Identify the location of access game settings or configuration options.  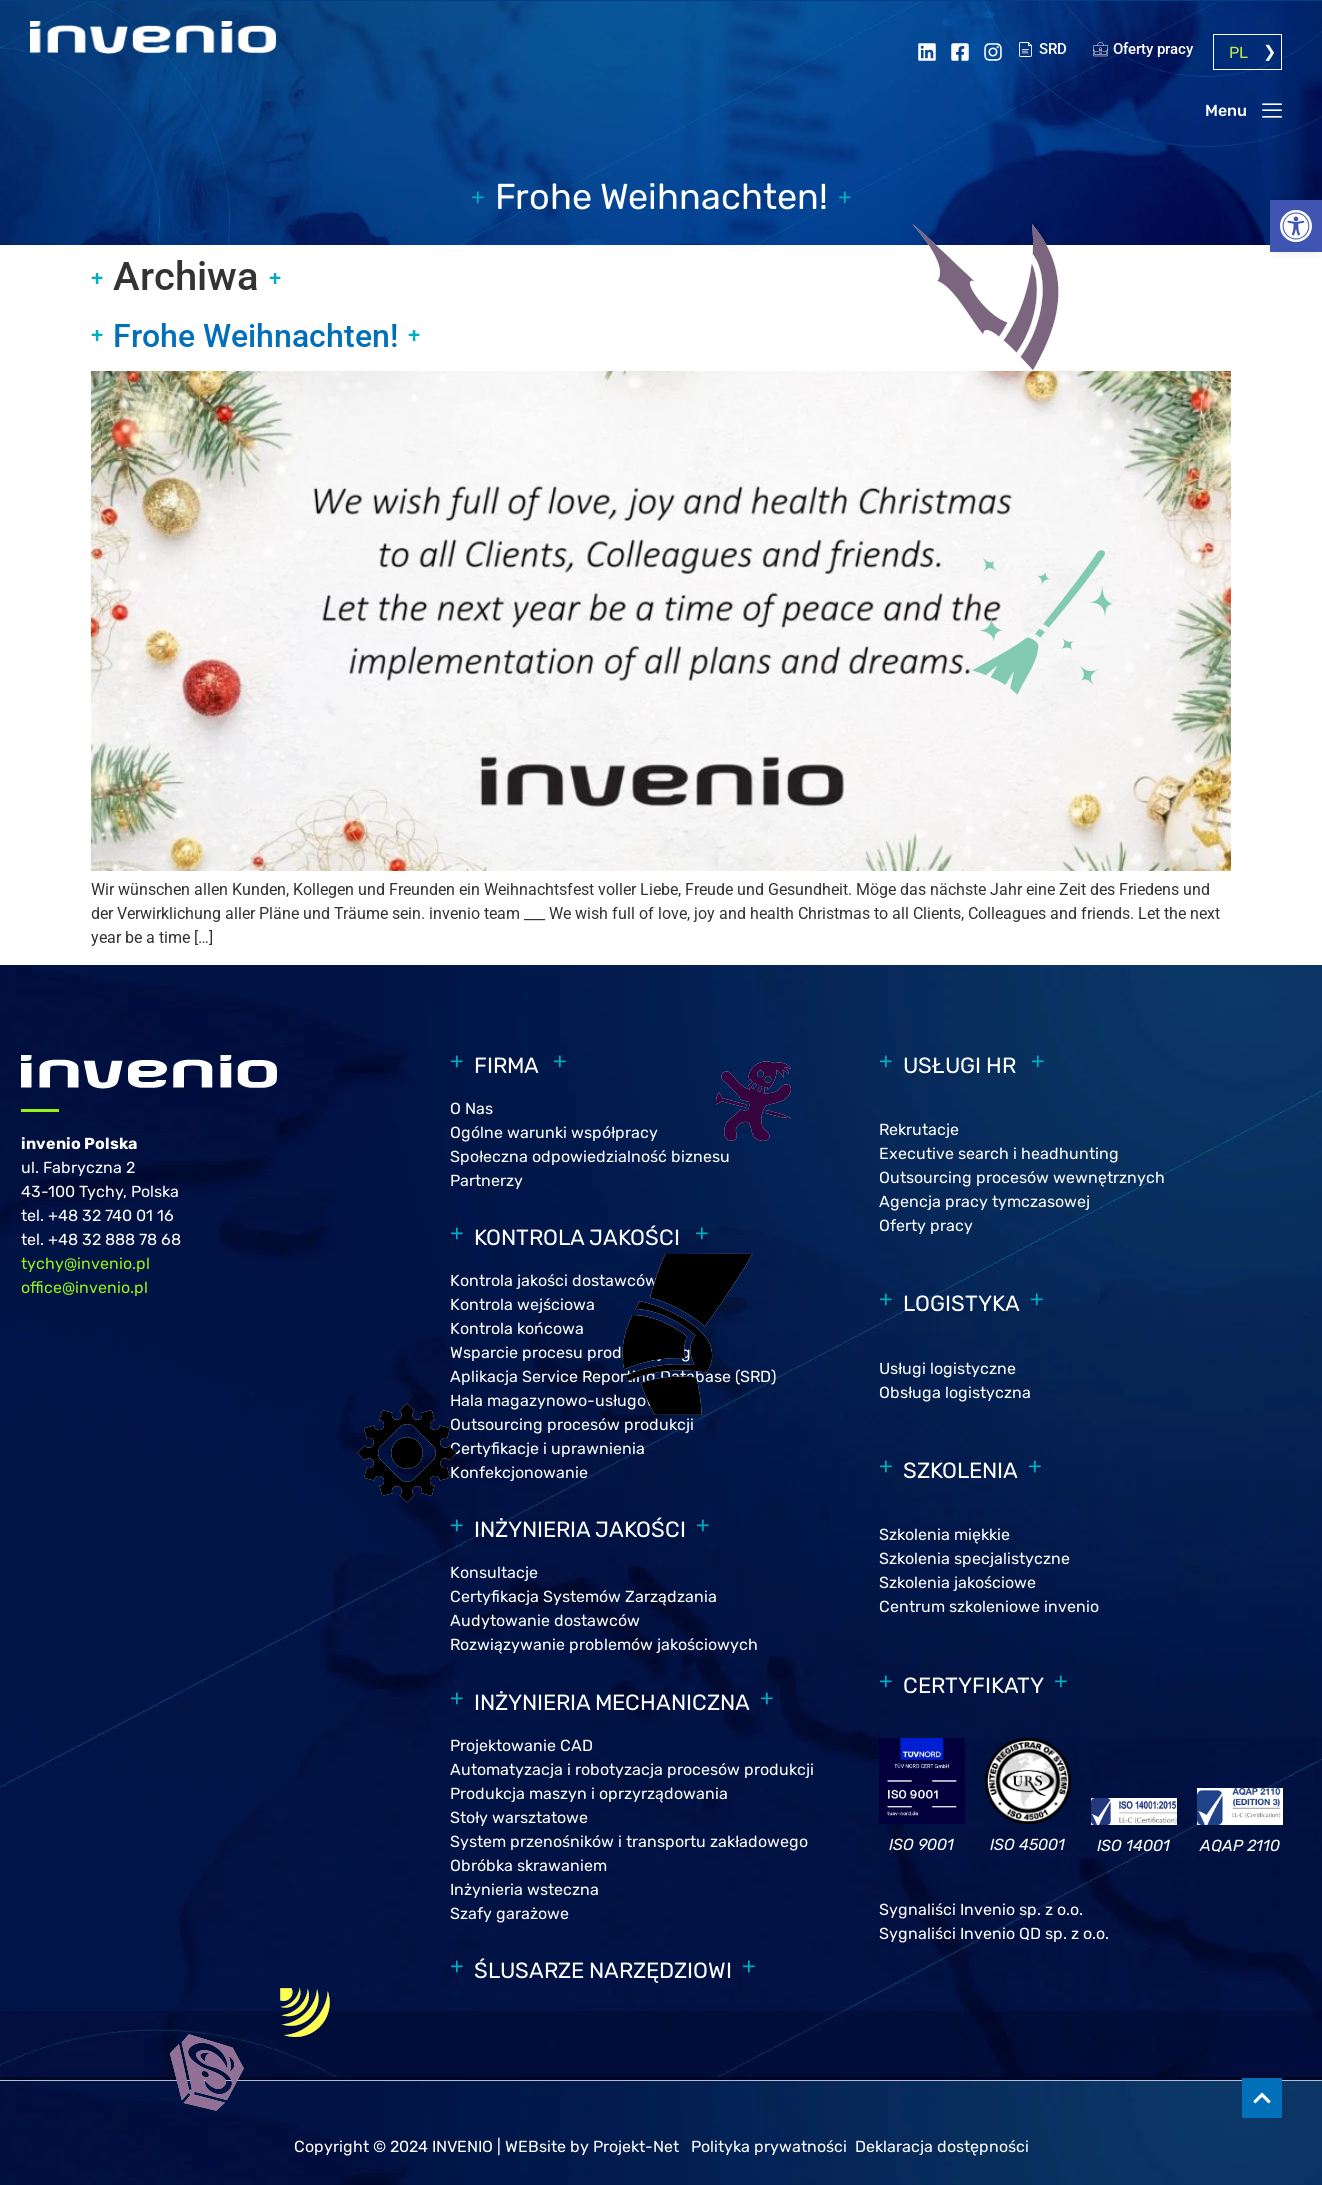
(407, 1453).